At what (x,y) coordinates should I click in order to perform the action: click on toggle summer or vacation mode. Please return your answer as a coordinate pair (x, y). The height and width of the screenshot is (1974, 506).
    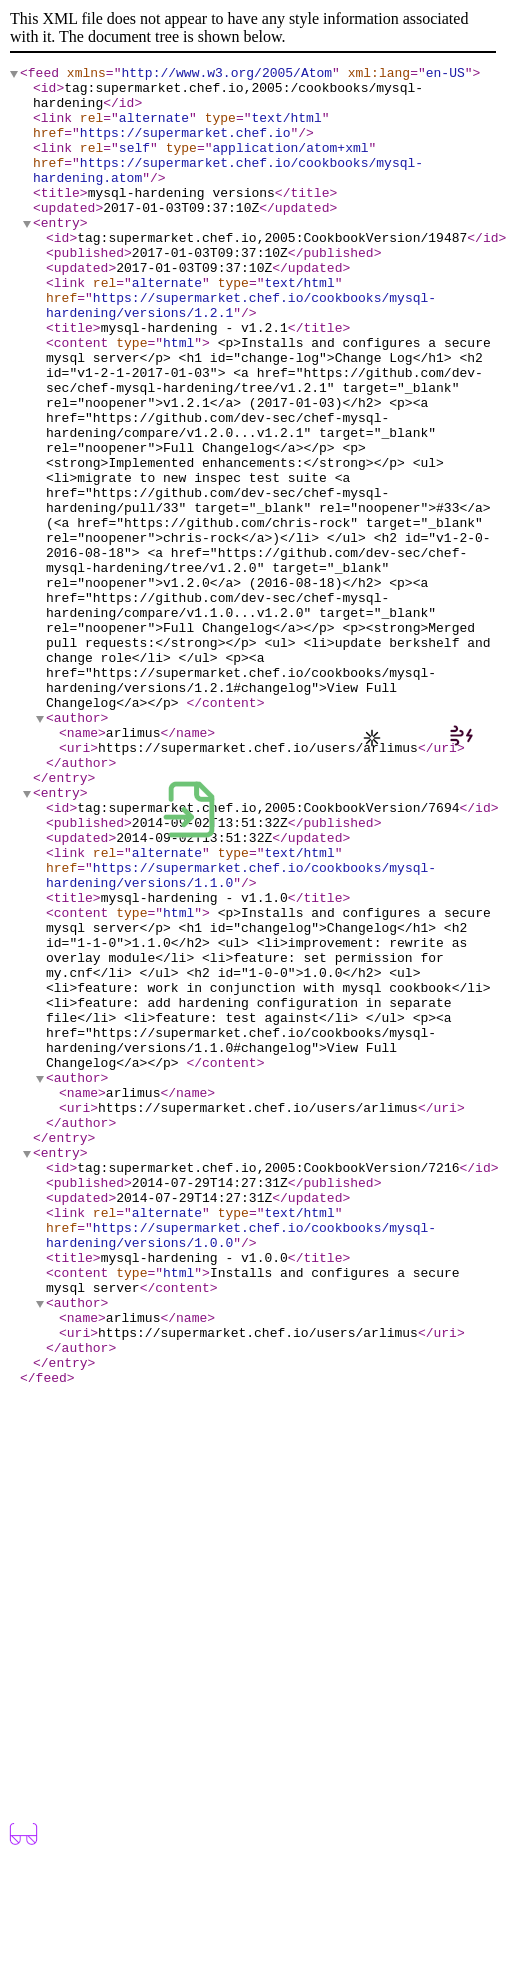
    Looking at the image, I should click on (23, 1834).